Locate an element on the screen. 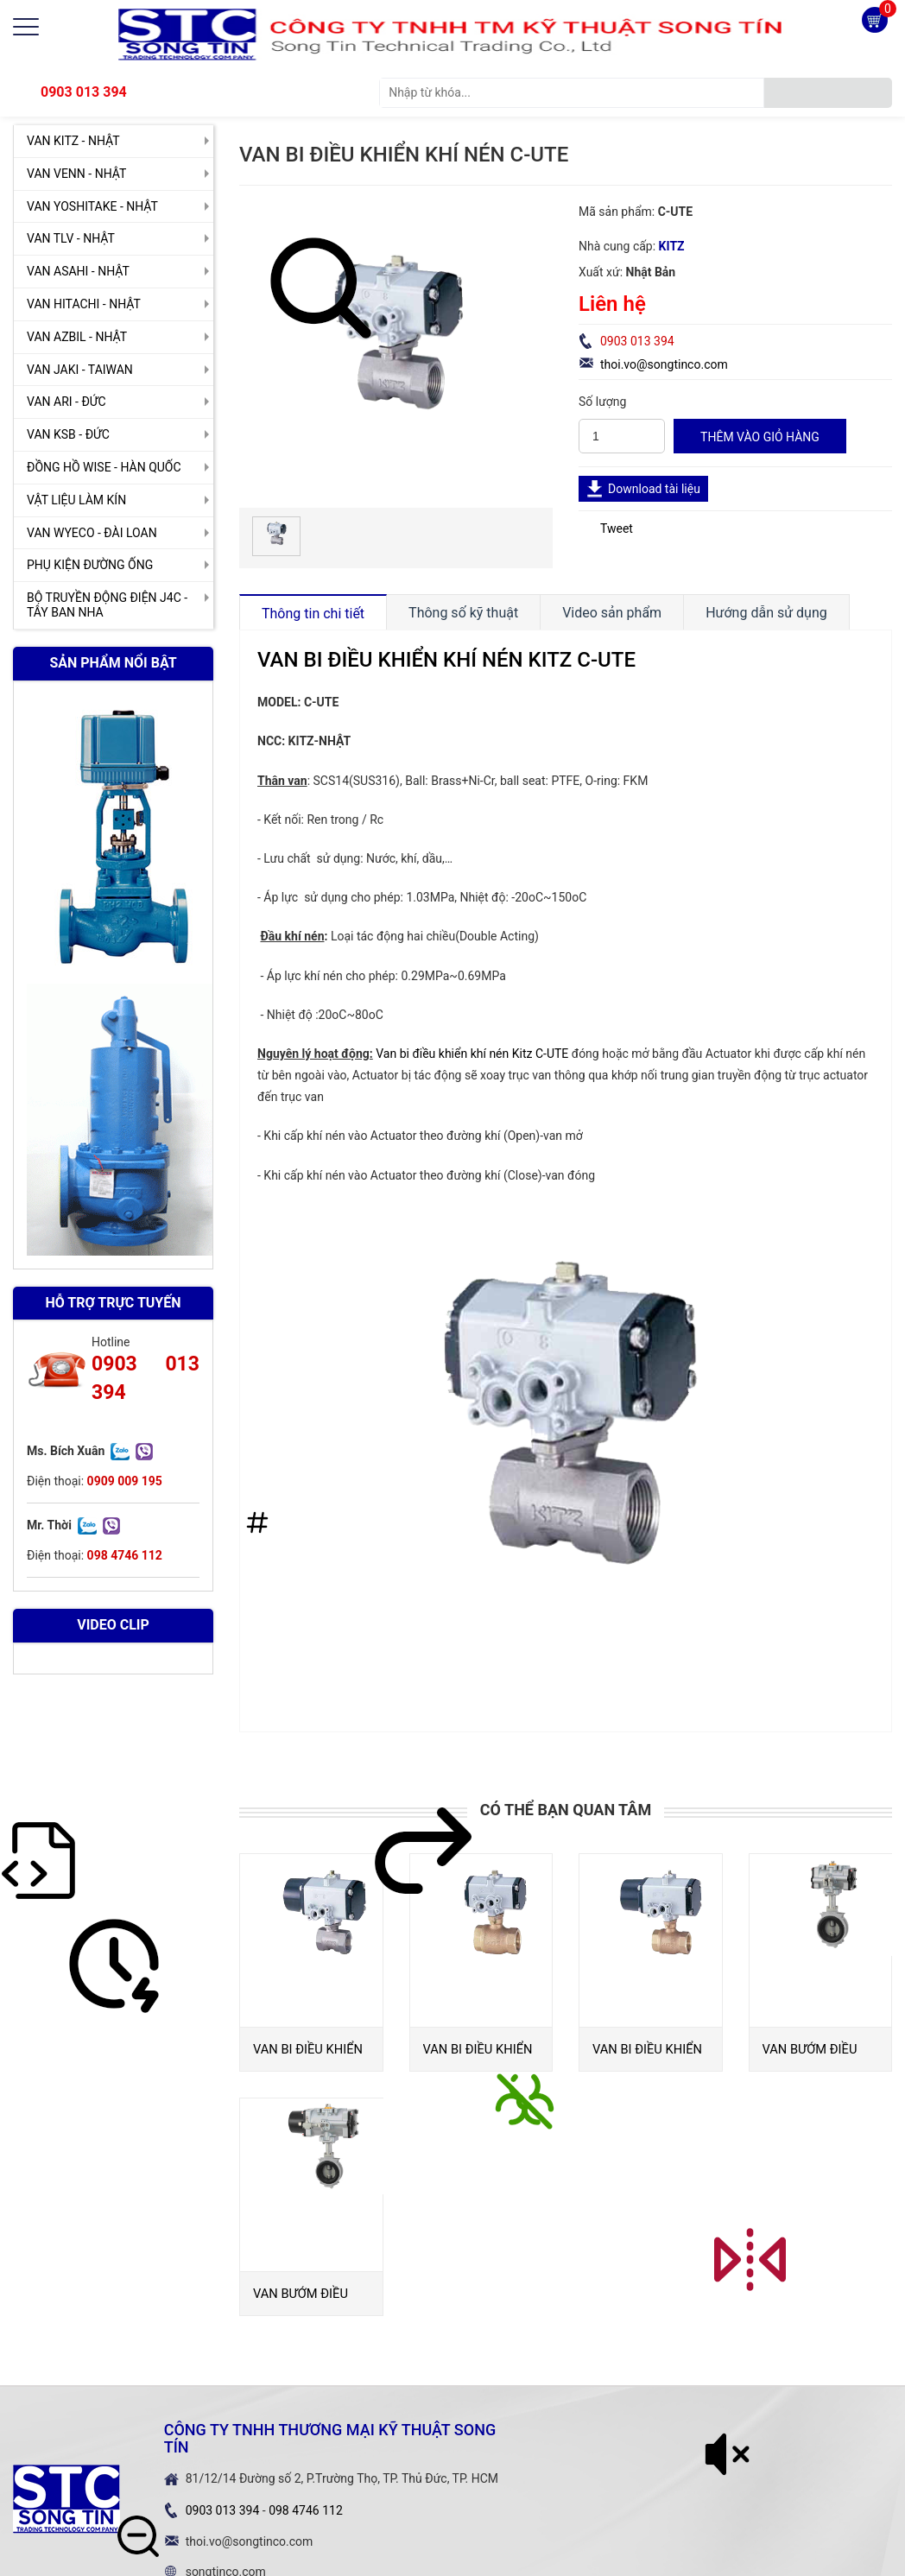 This screenshot has height=2576, width=905. zoom out to decrease magnification is located at coordinates (138, 2536).